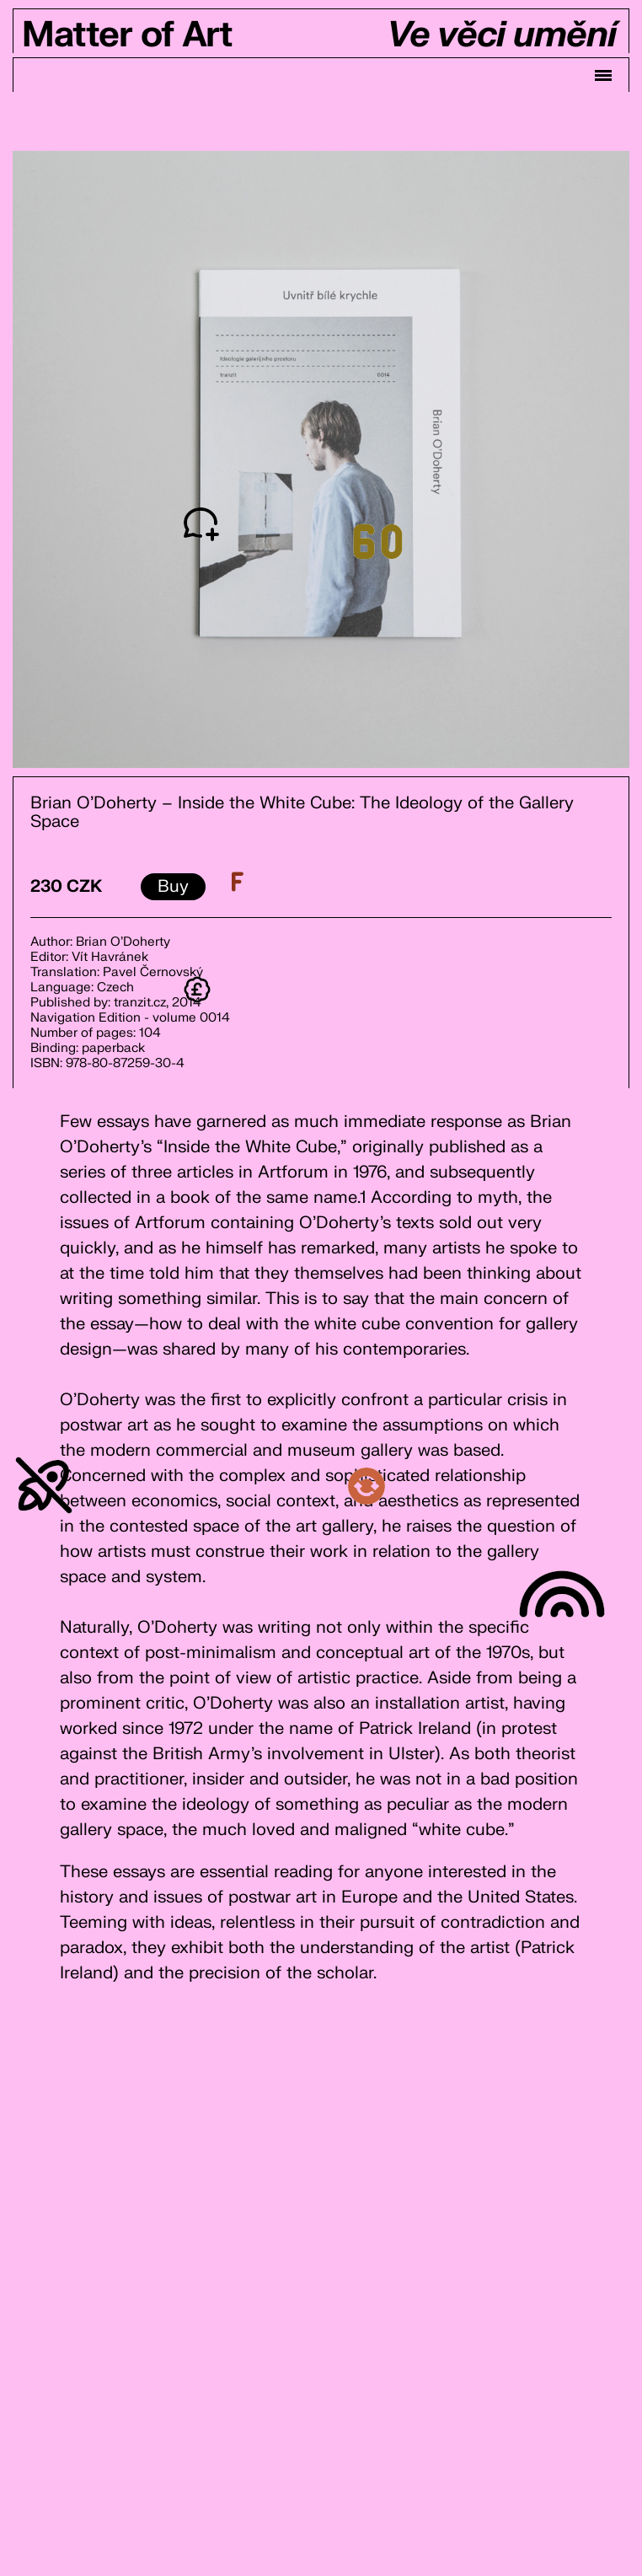 This screenshot has width=642, height=2576. Describe the element at coordinates (366, 1486) in the screenshot. I see `sync data or refresh content` at that location.